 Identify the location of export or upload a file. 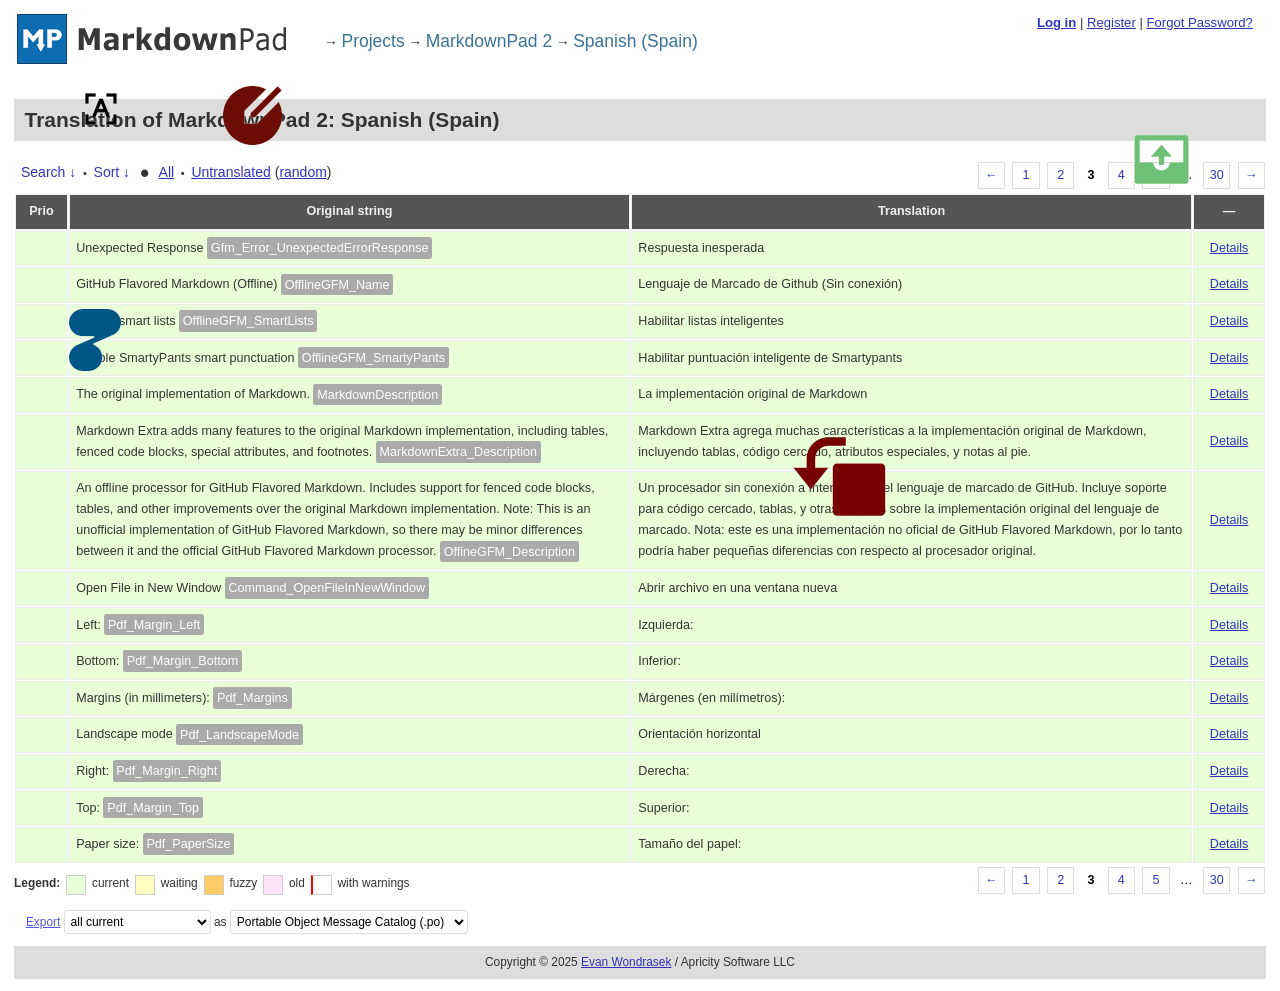
(1161, 159).